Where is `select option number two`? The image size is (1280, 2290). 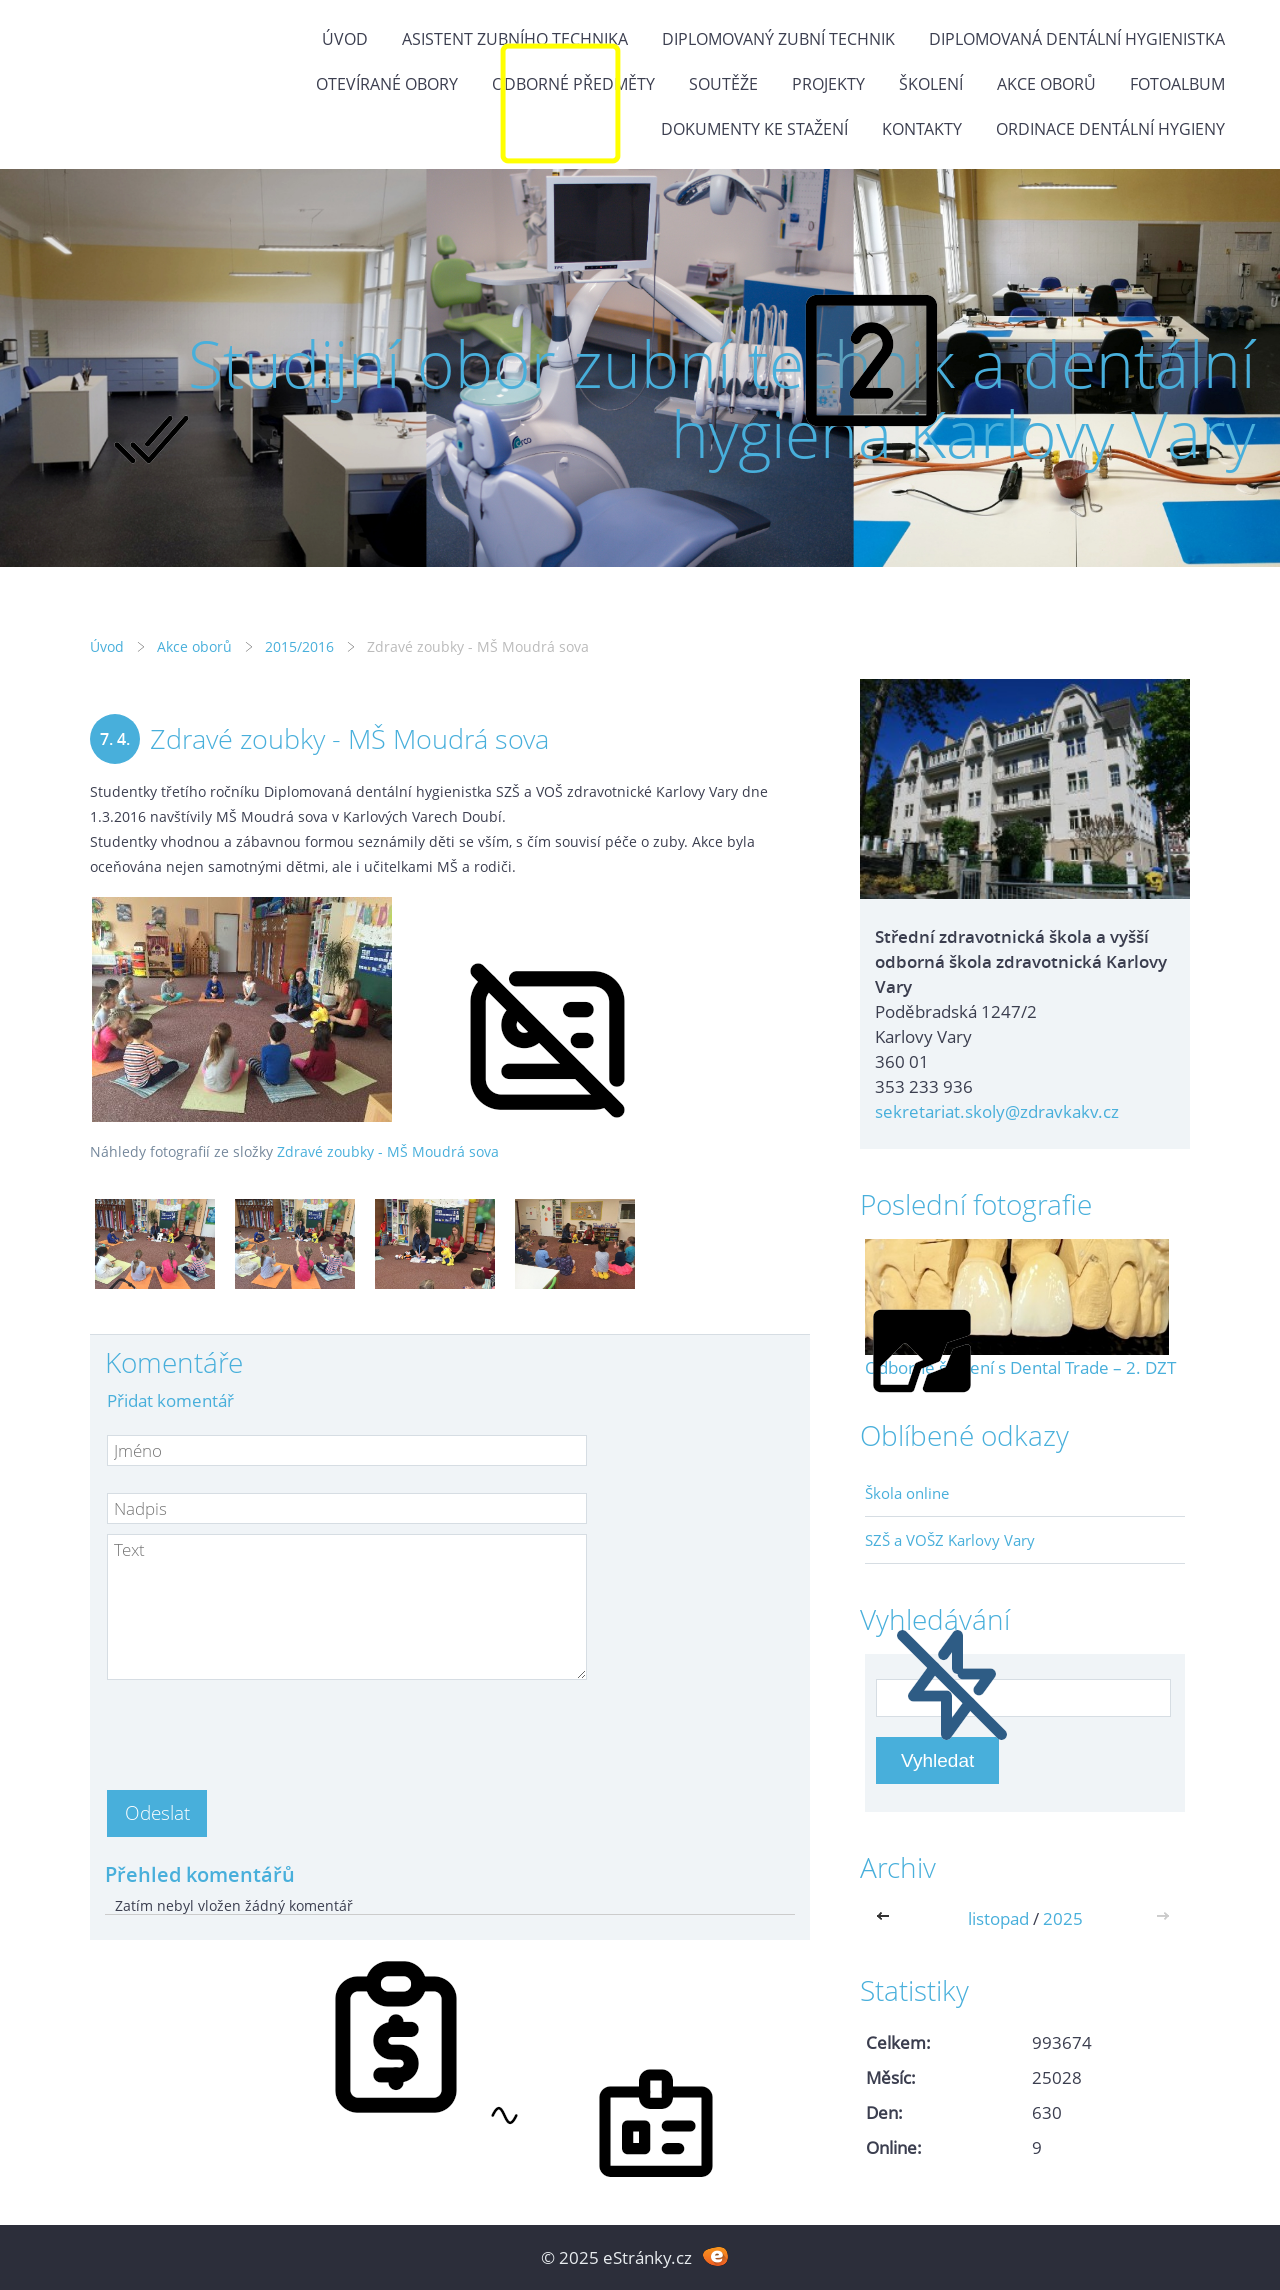
select option number two is located at coordinates (871, 360).